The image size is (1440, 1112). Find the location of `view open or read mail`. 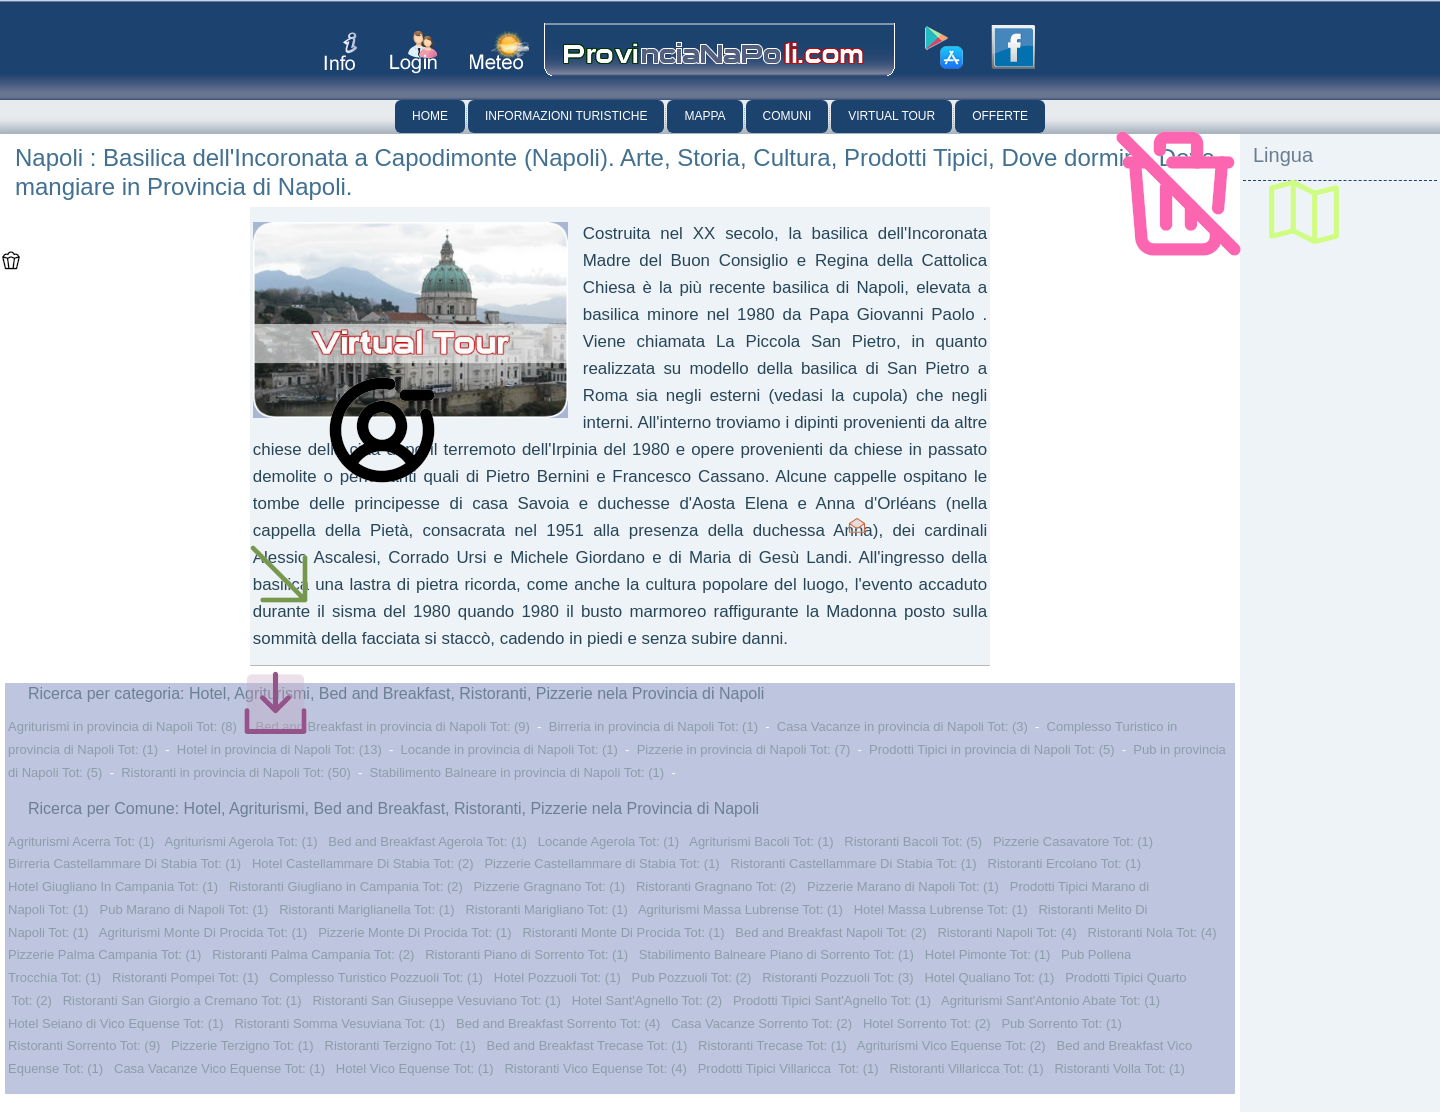

view open or read mail is located at coordinates (857, 526).